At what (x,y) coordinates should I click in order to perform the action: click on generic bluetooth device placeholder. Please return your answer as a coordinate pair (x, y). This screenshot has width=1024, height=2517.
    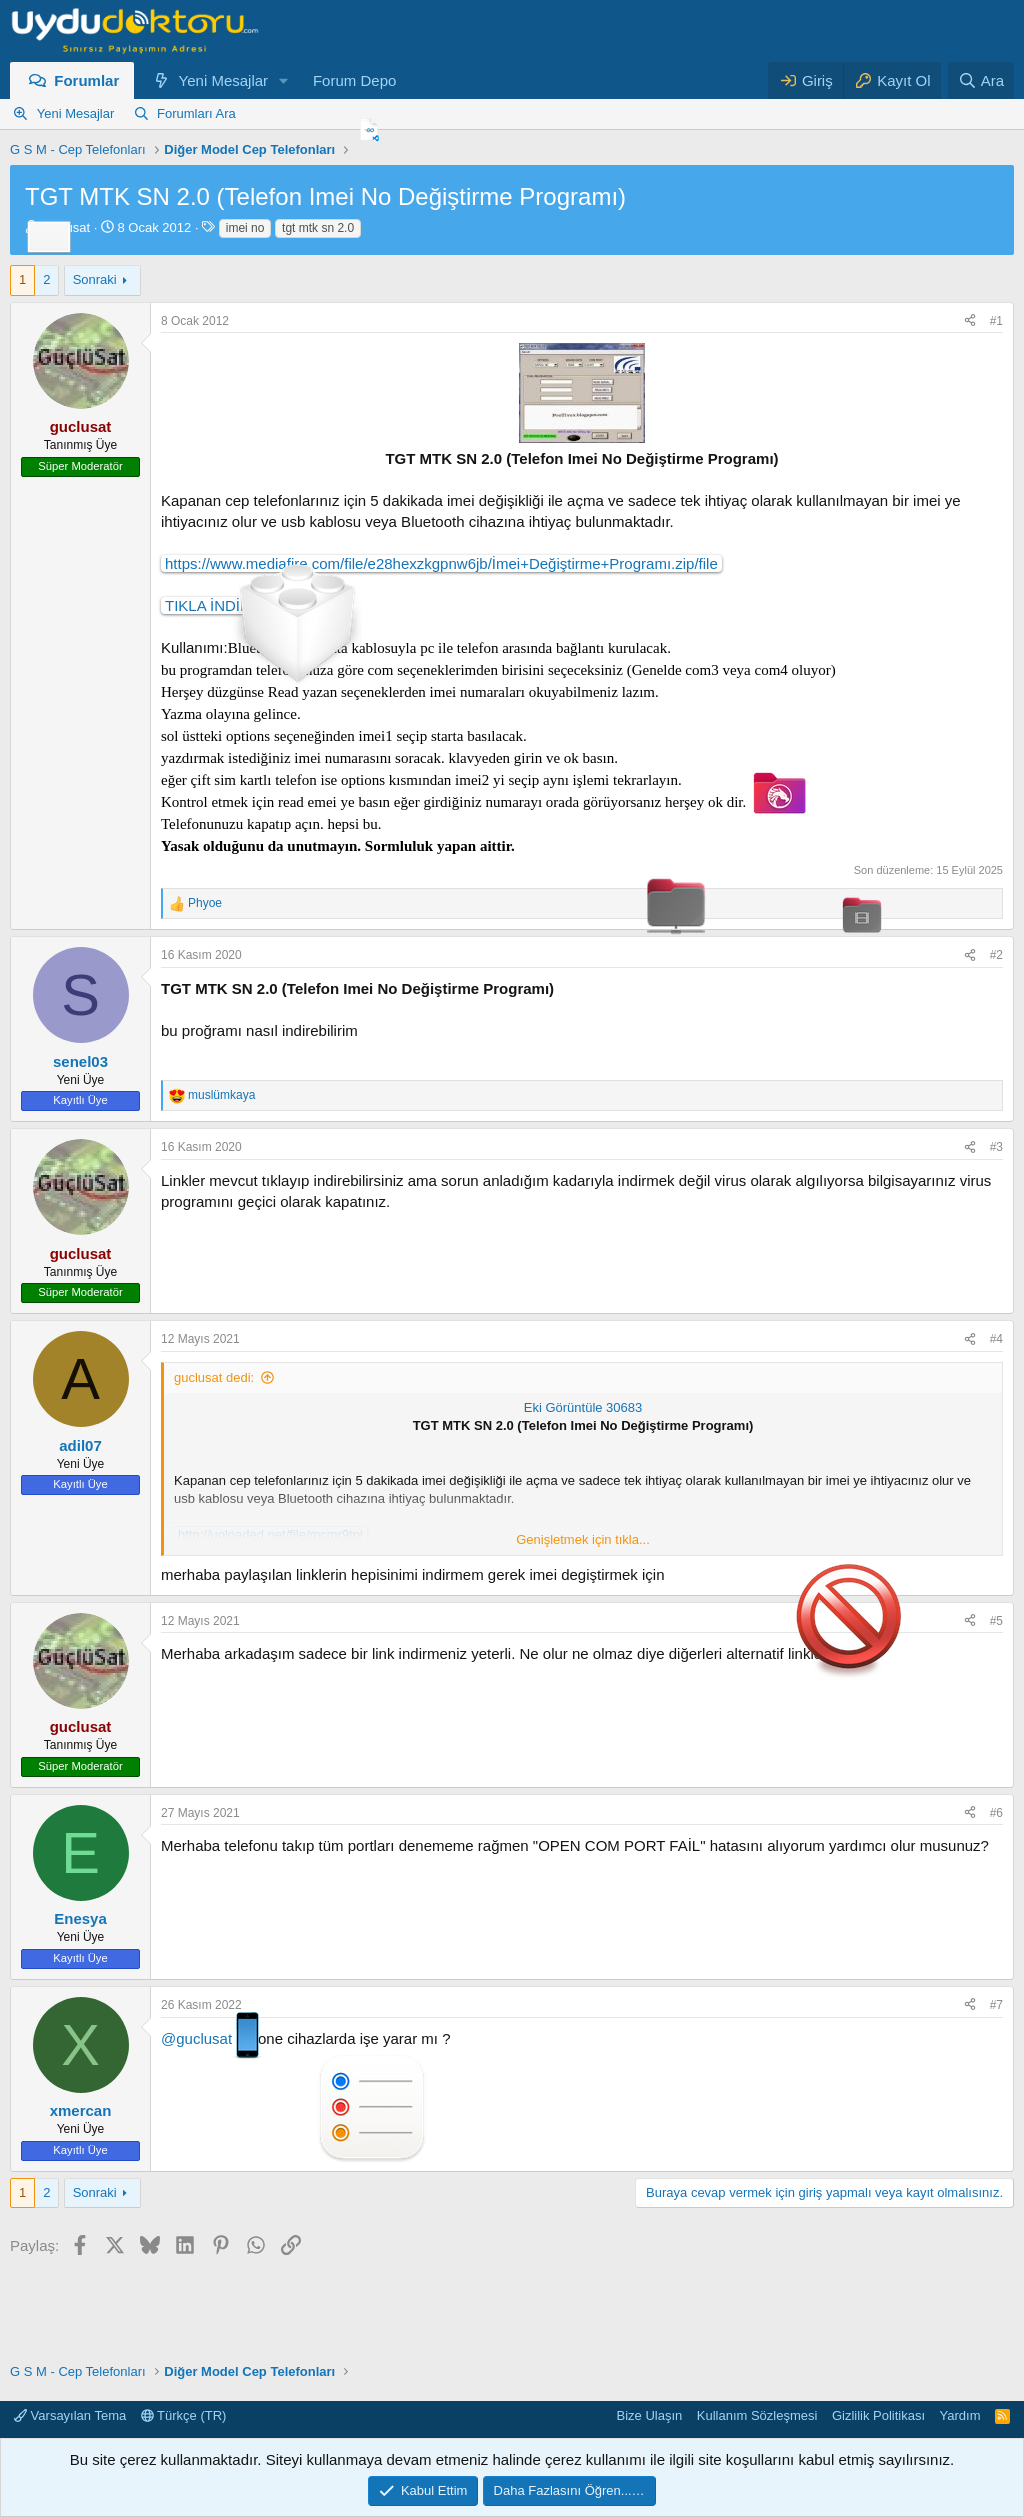
    Looking at the image, I should click on (49, 237).